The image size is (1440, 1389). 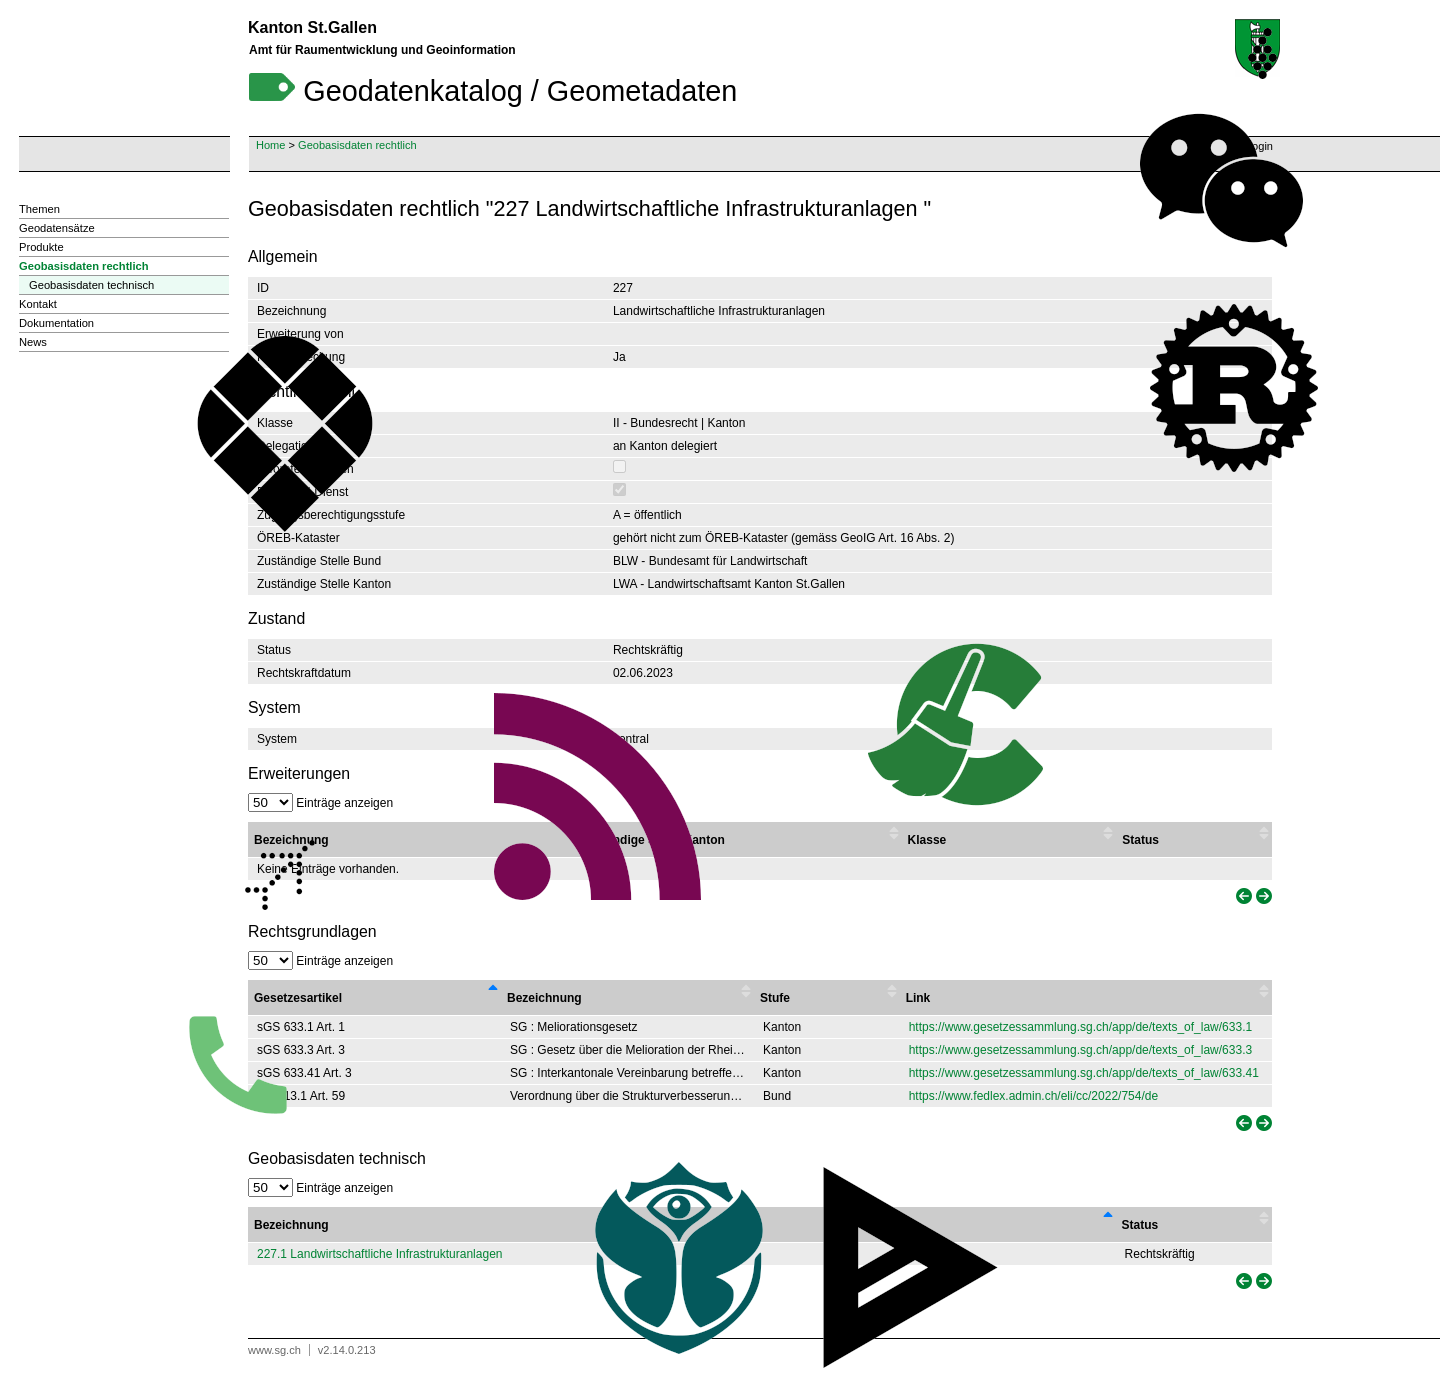 I want to click on Tomorrowland music festival official logo, so click(x=679, y=1258).